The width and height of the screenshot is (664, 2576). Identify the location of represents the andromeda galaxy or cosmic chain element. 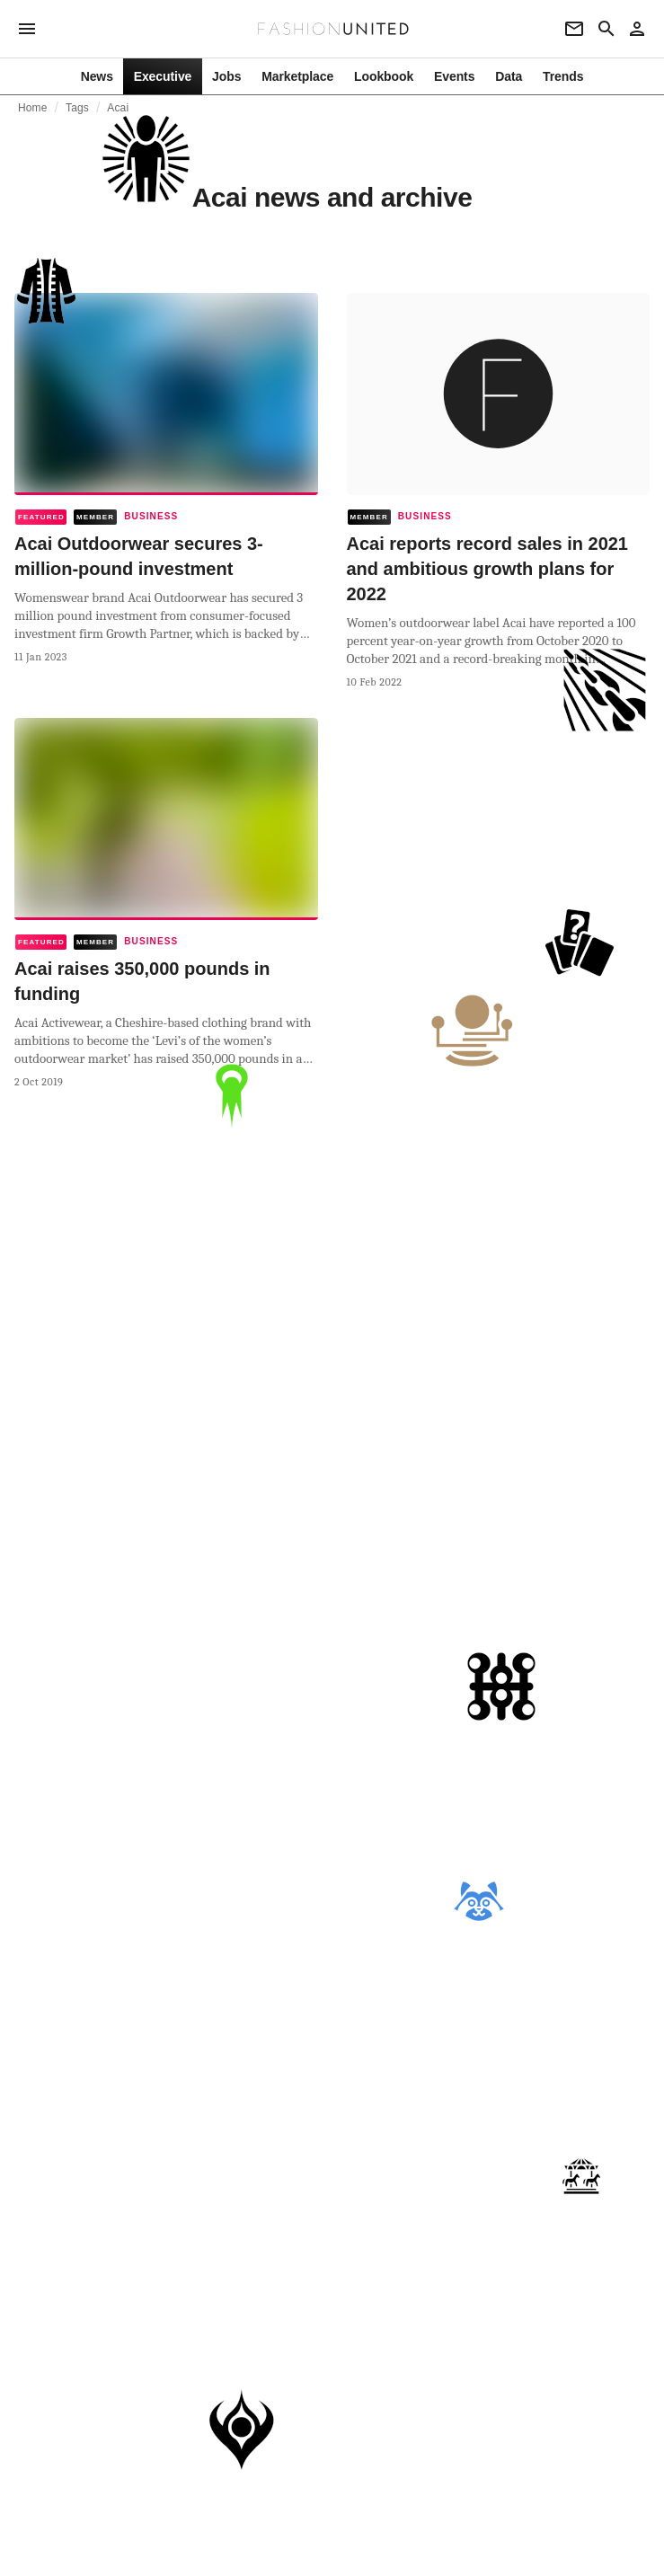
(605, 690).